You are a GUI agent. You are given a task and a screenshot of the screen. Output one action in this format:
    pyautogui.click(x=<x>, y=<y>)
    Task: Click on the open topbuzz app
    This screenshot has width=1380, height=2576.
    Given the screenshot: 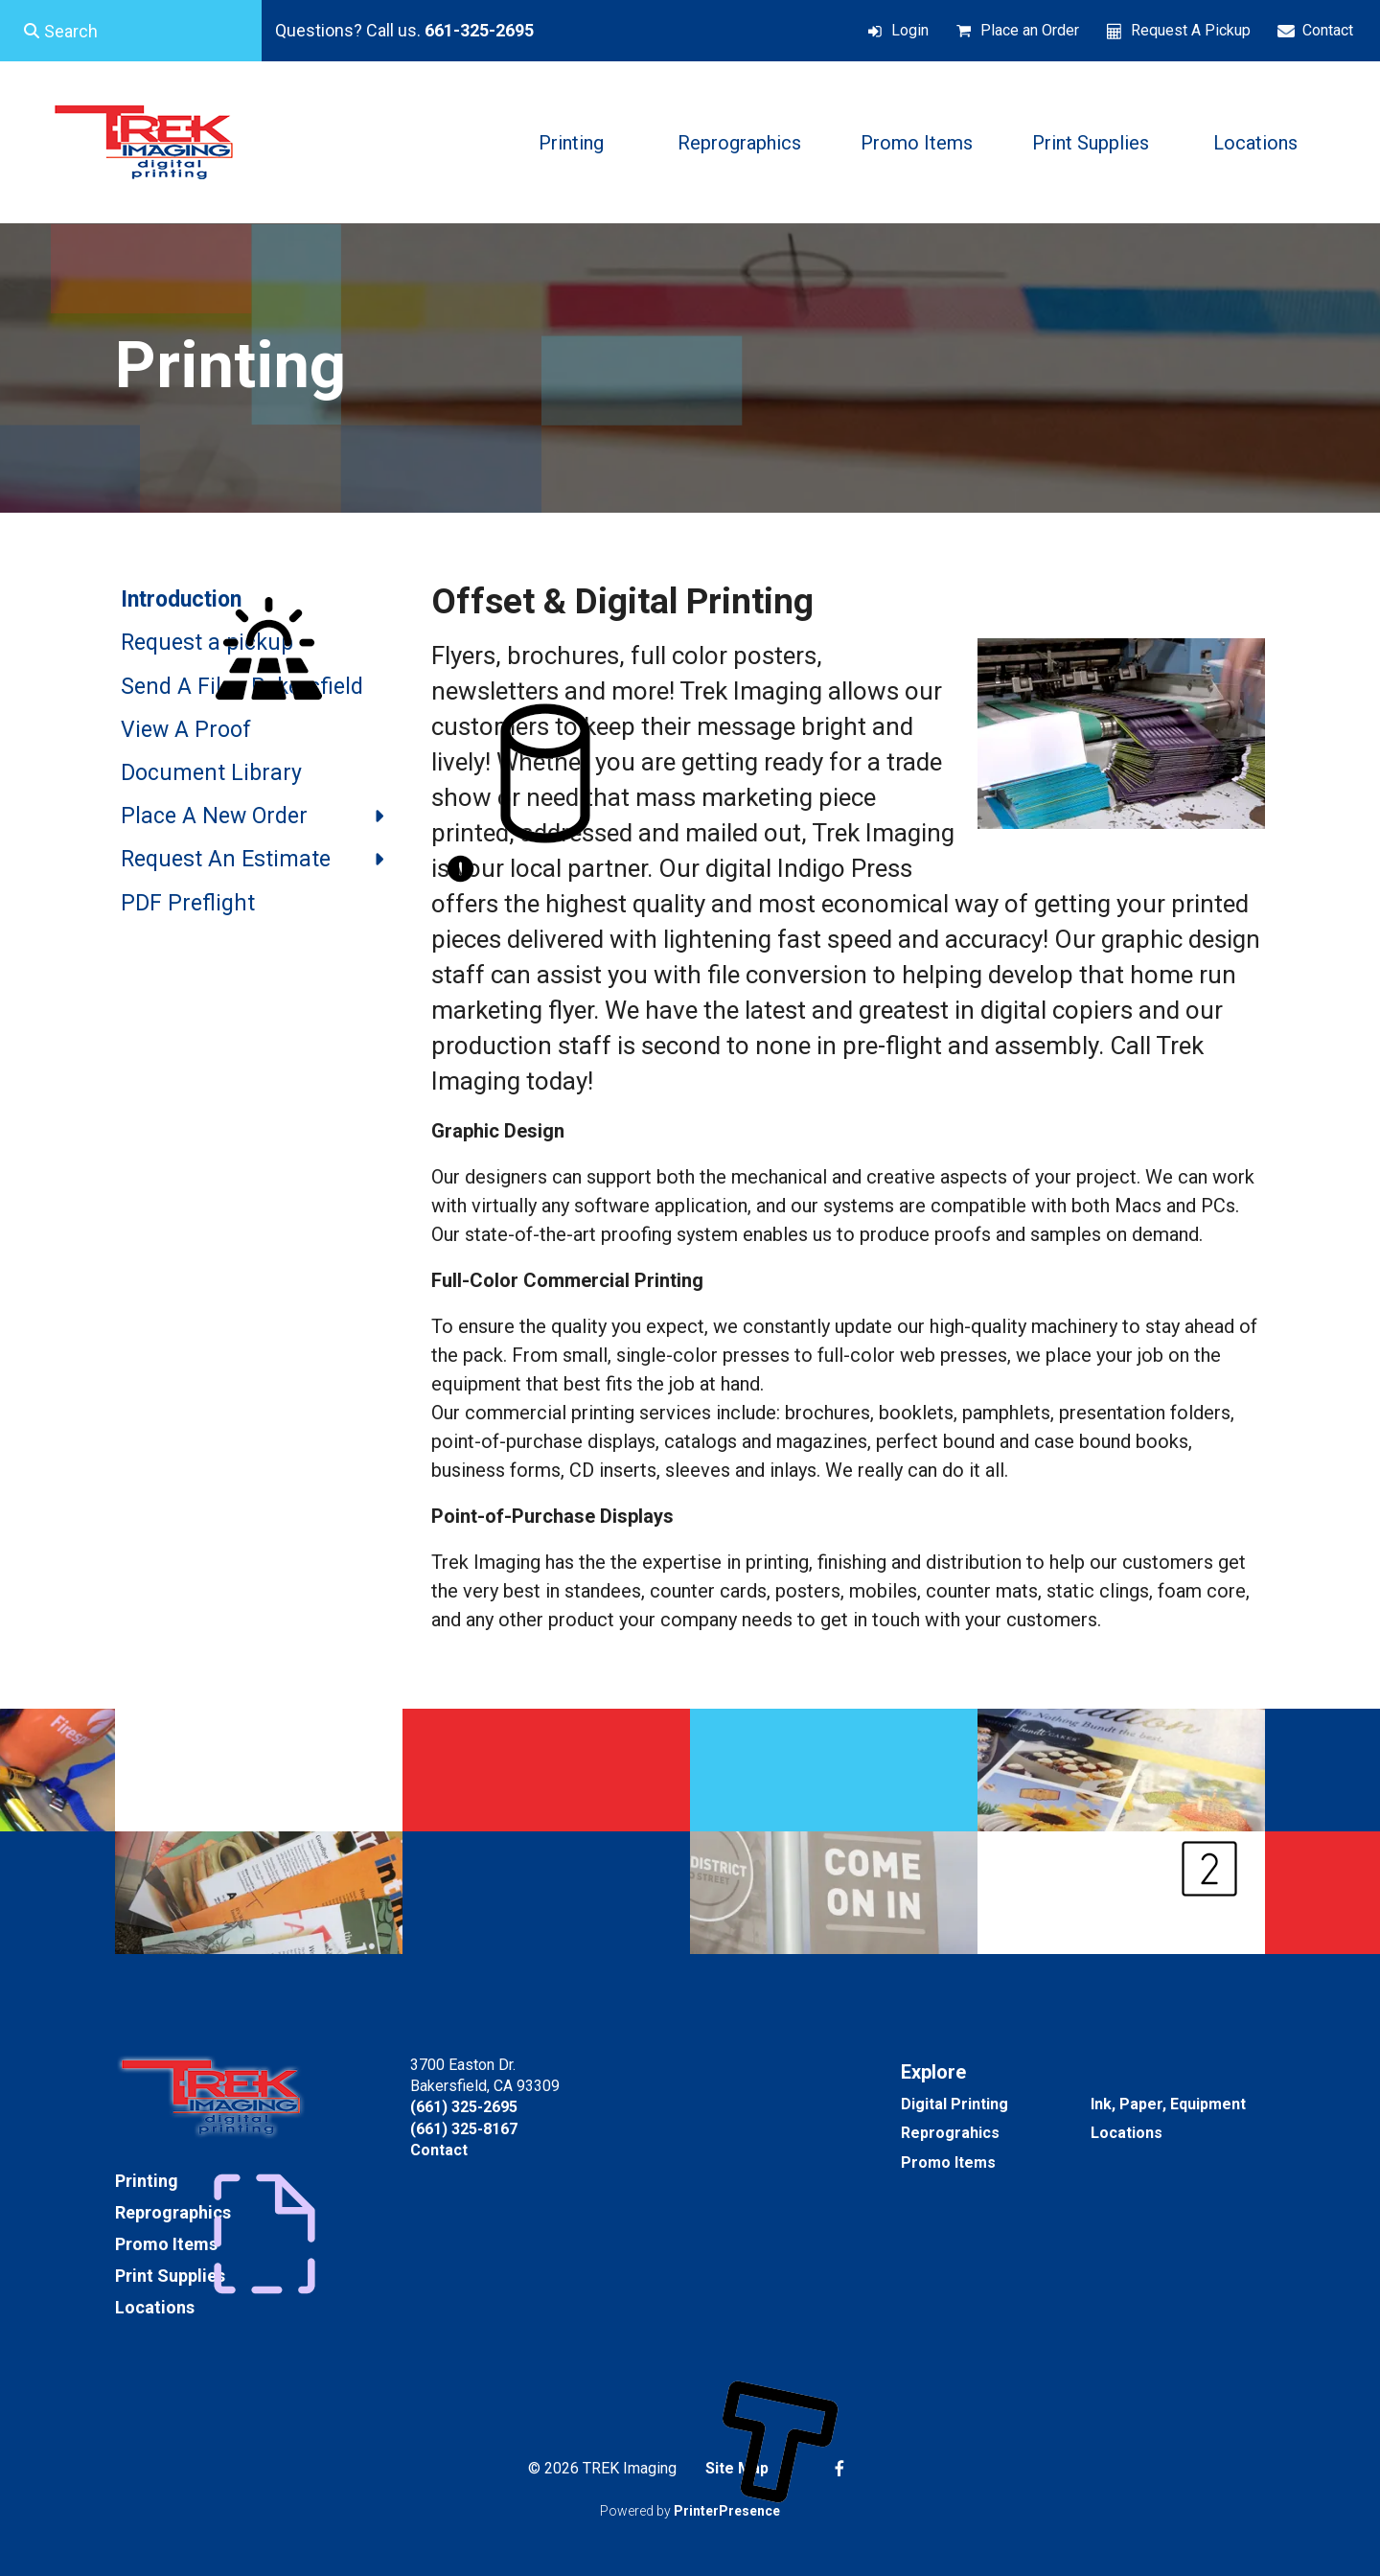 What is the action you would take?
    pyautogui.click(x=777, y=2442)
    